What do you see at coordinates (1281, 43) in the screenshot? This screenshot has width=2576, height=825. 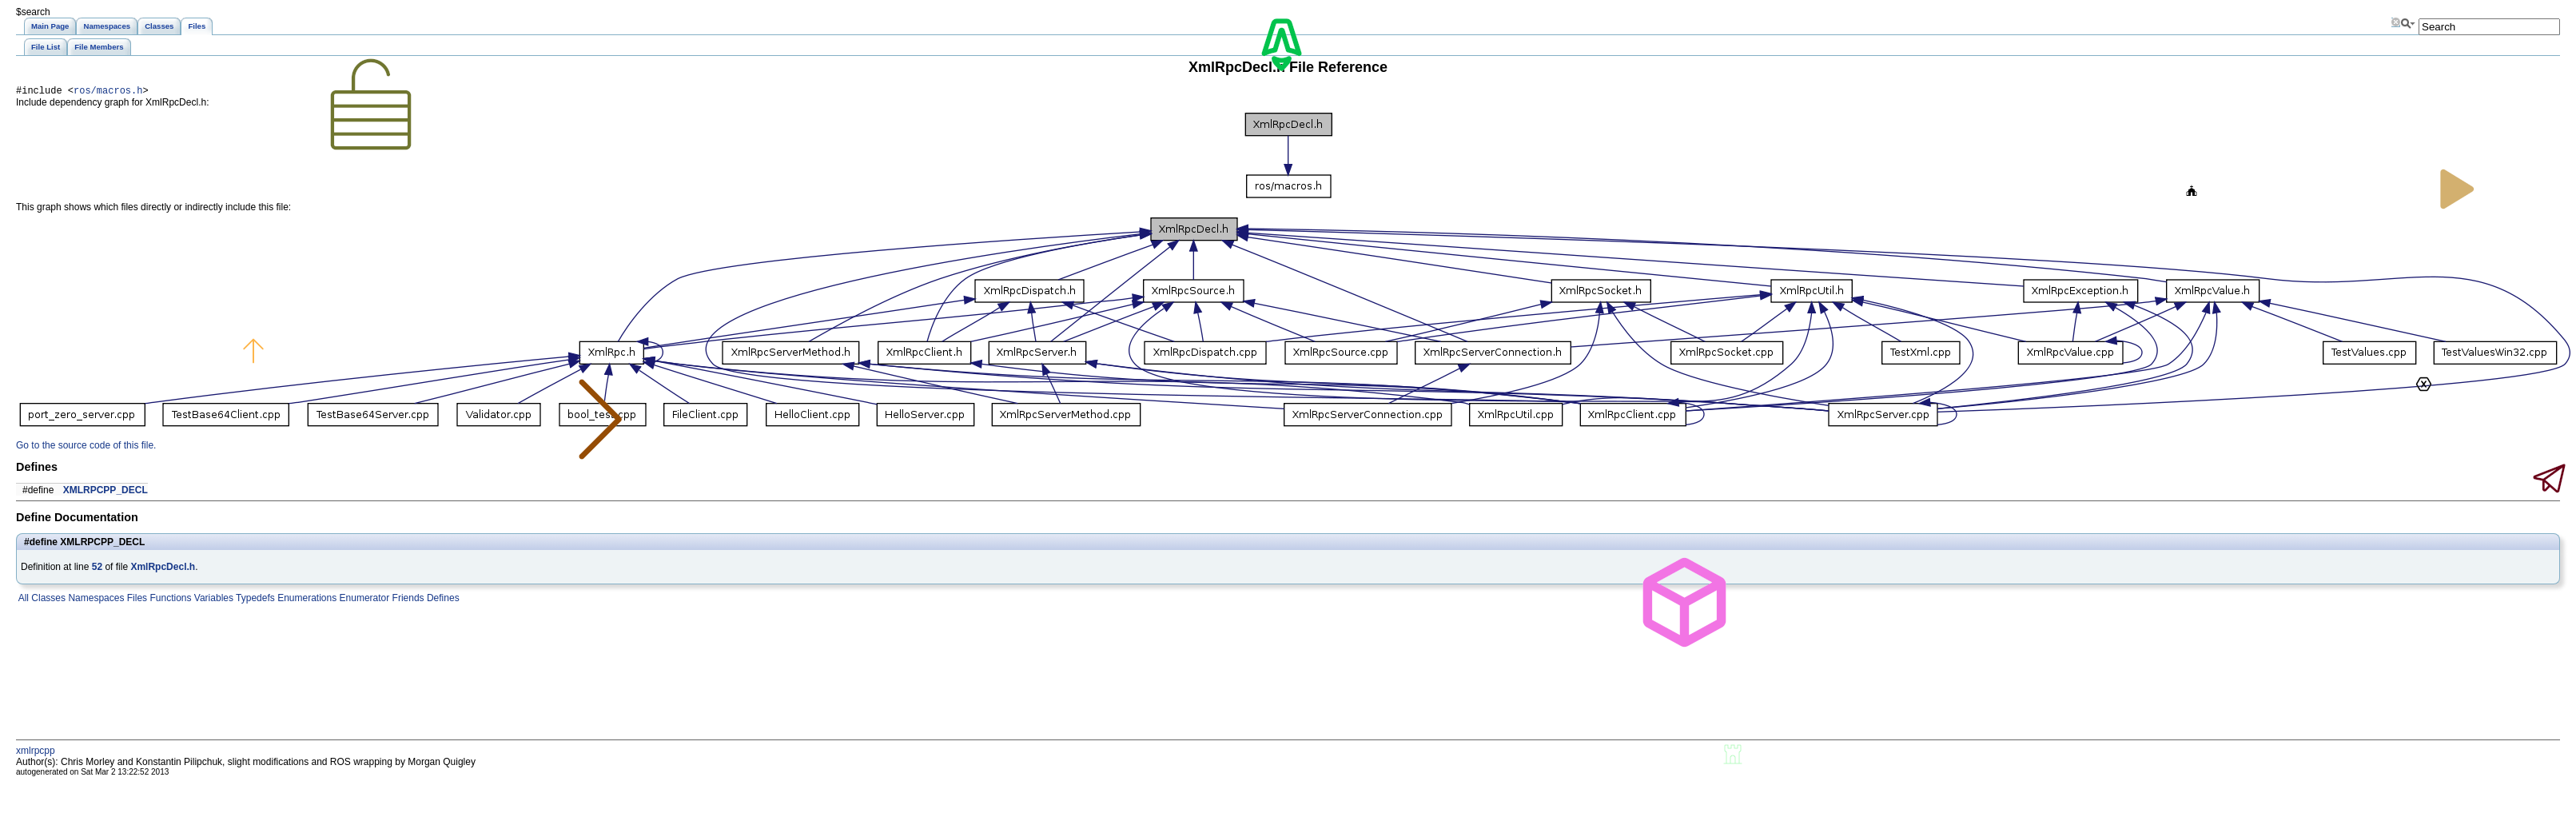 I see `astro framework logo` at bounding box center [1281, 43].